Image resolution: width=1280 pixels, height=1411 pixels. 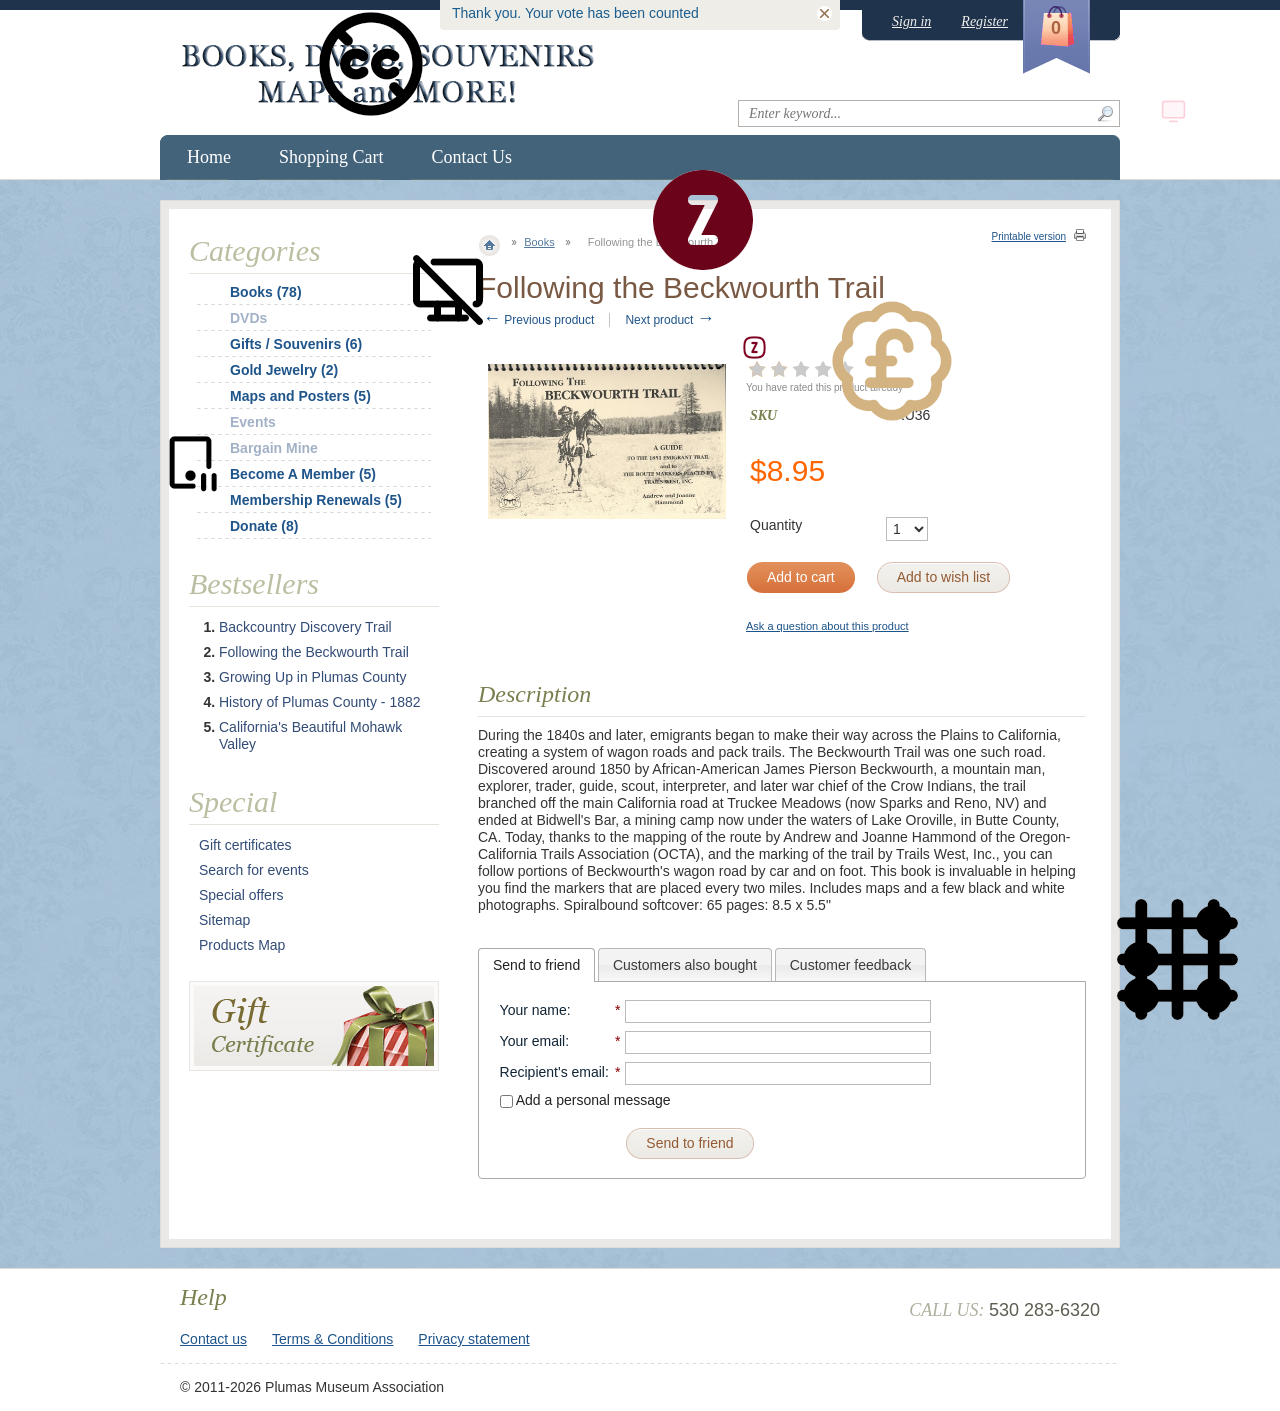 What do you see at coordinates (1177, 959) in the screenshot?
I see `view data grid or chart visualization` at bounding box center [1177, 959].